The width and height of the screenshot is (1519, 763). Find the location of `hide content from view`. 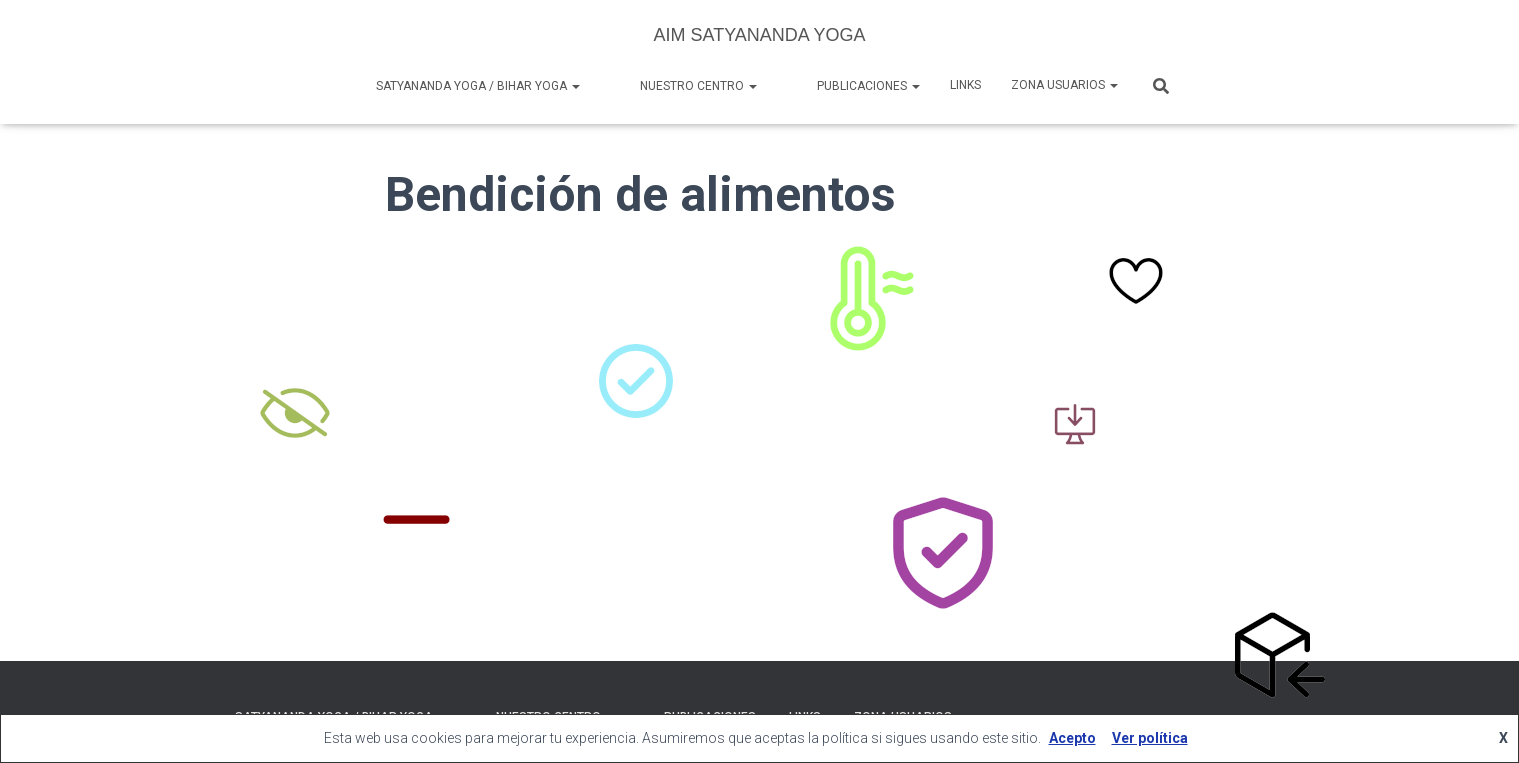

hide content from view is located at coordinates (295, 413).